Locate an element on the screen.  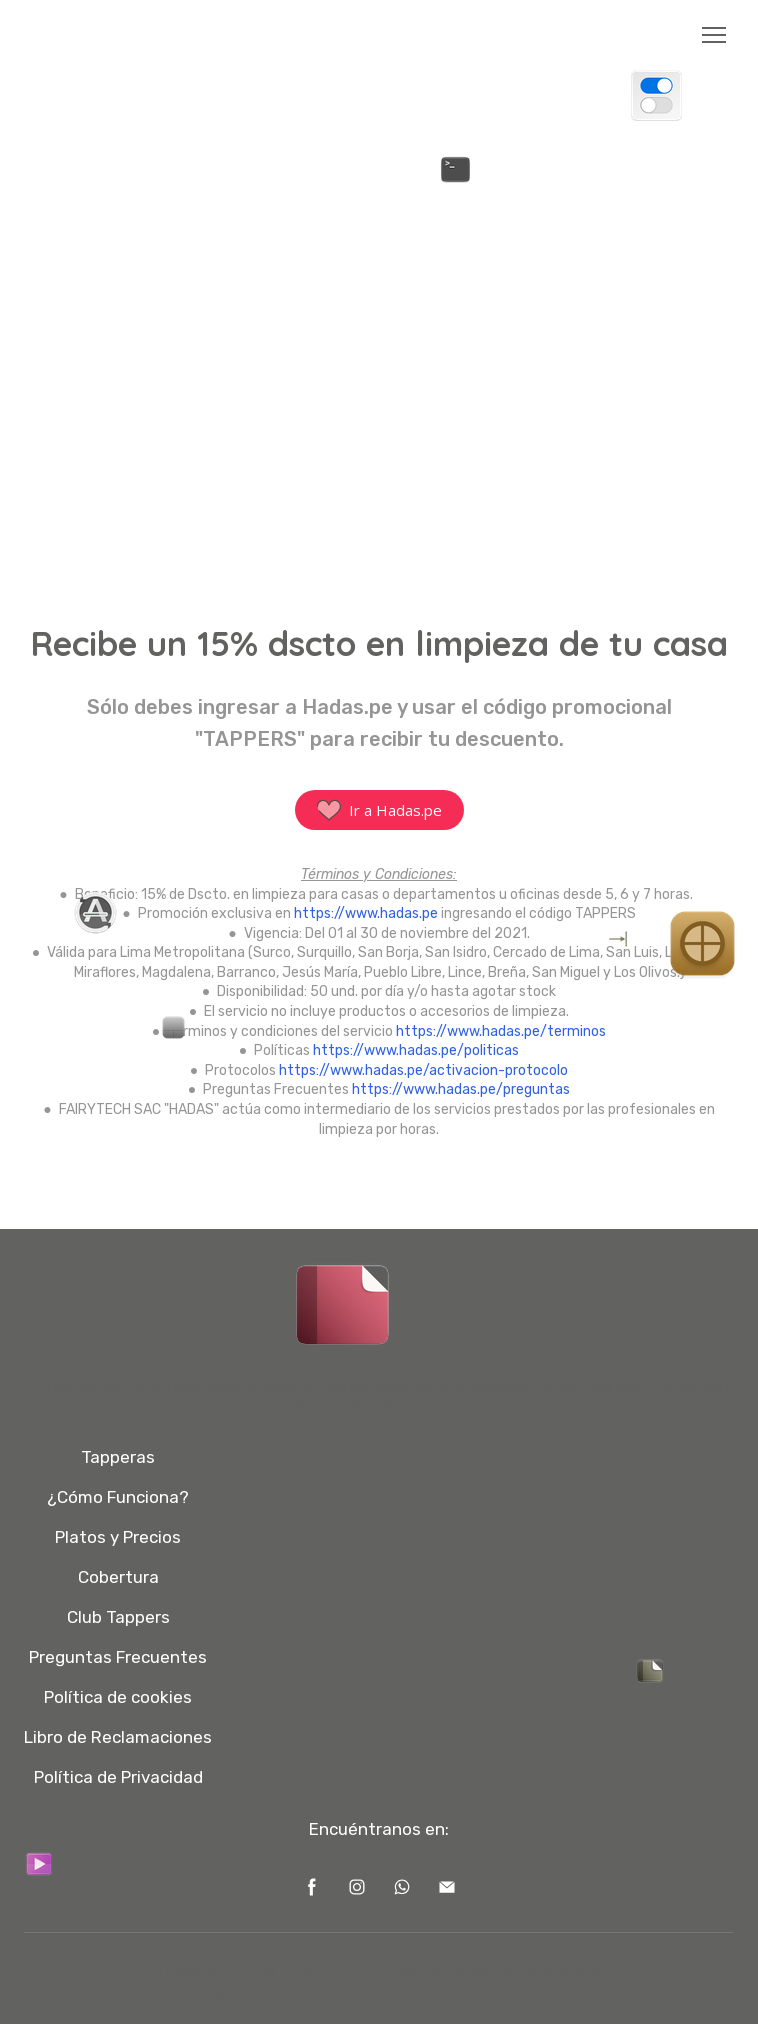
launch 0 A.D. strategy game is located at coordinates (702, 943).